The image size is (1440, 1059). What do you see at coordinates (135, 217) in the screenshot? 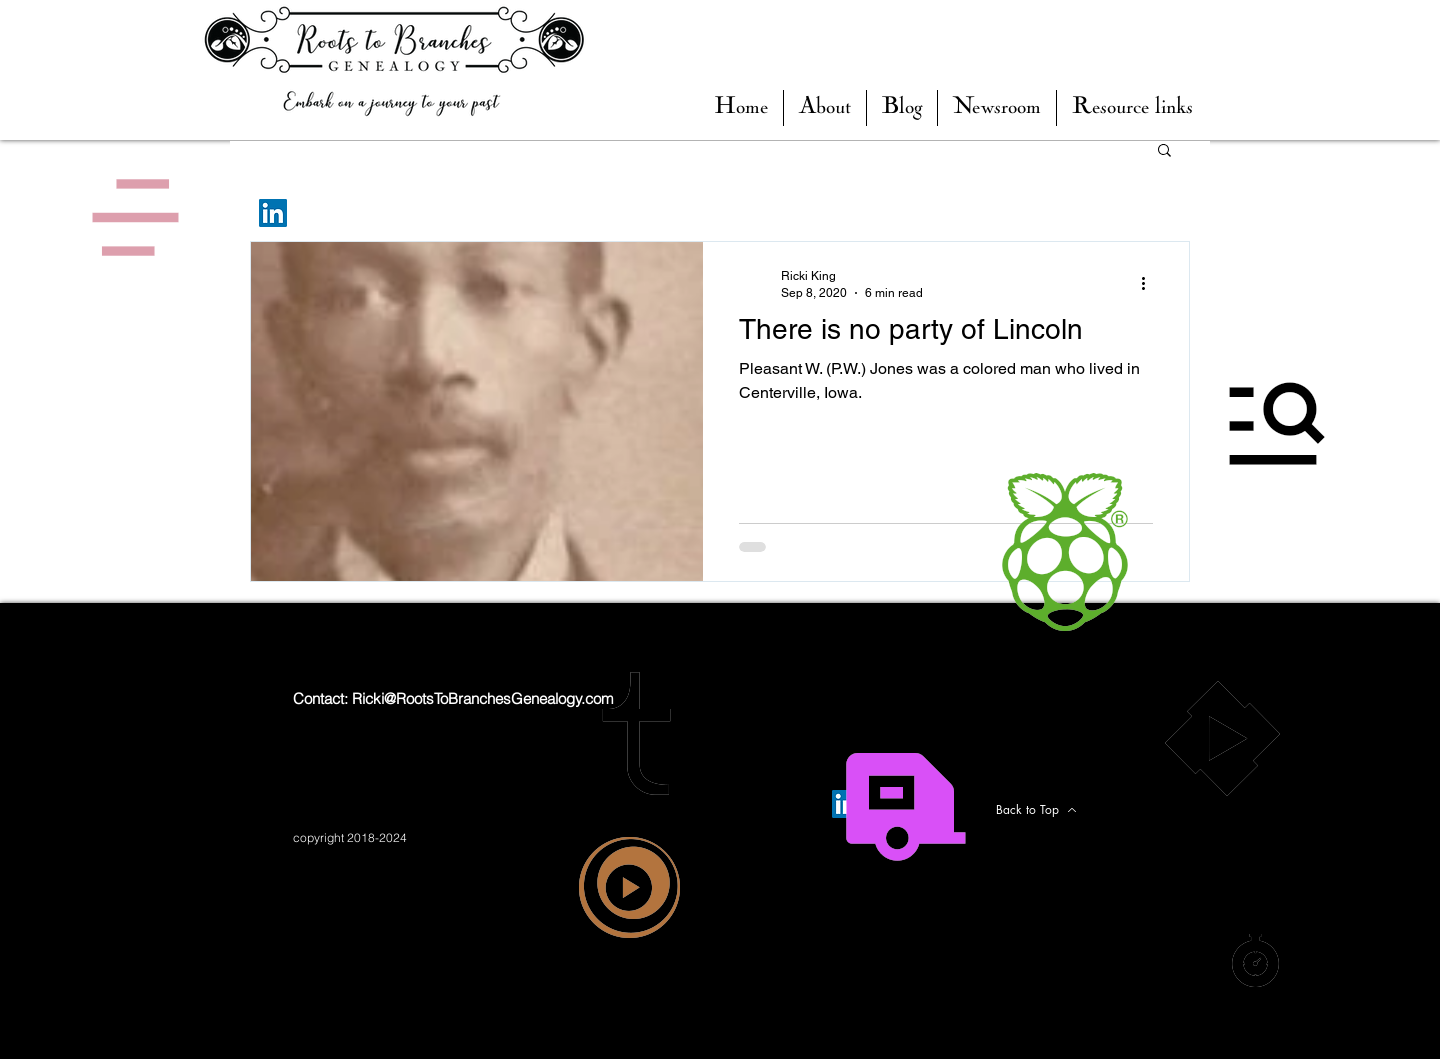
I see `open navigation menu` at bounding box center [135, 217].